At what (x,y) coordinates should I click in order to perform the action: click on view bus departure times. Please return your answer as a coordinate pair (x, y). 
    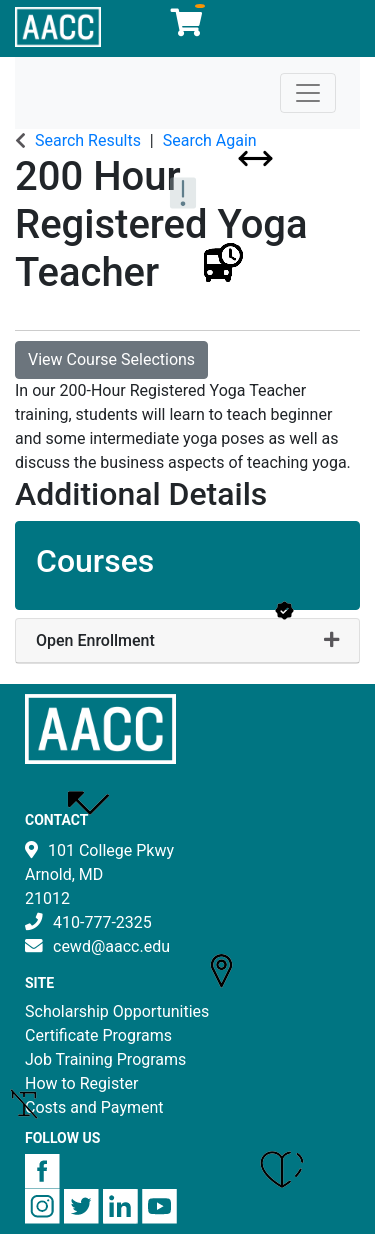
    Looking at the image, I should click on (223, 262).